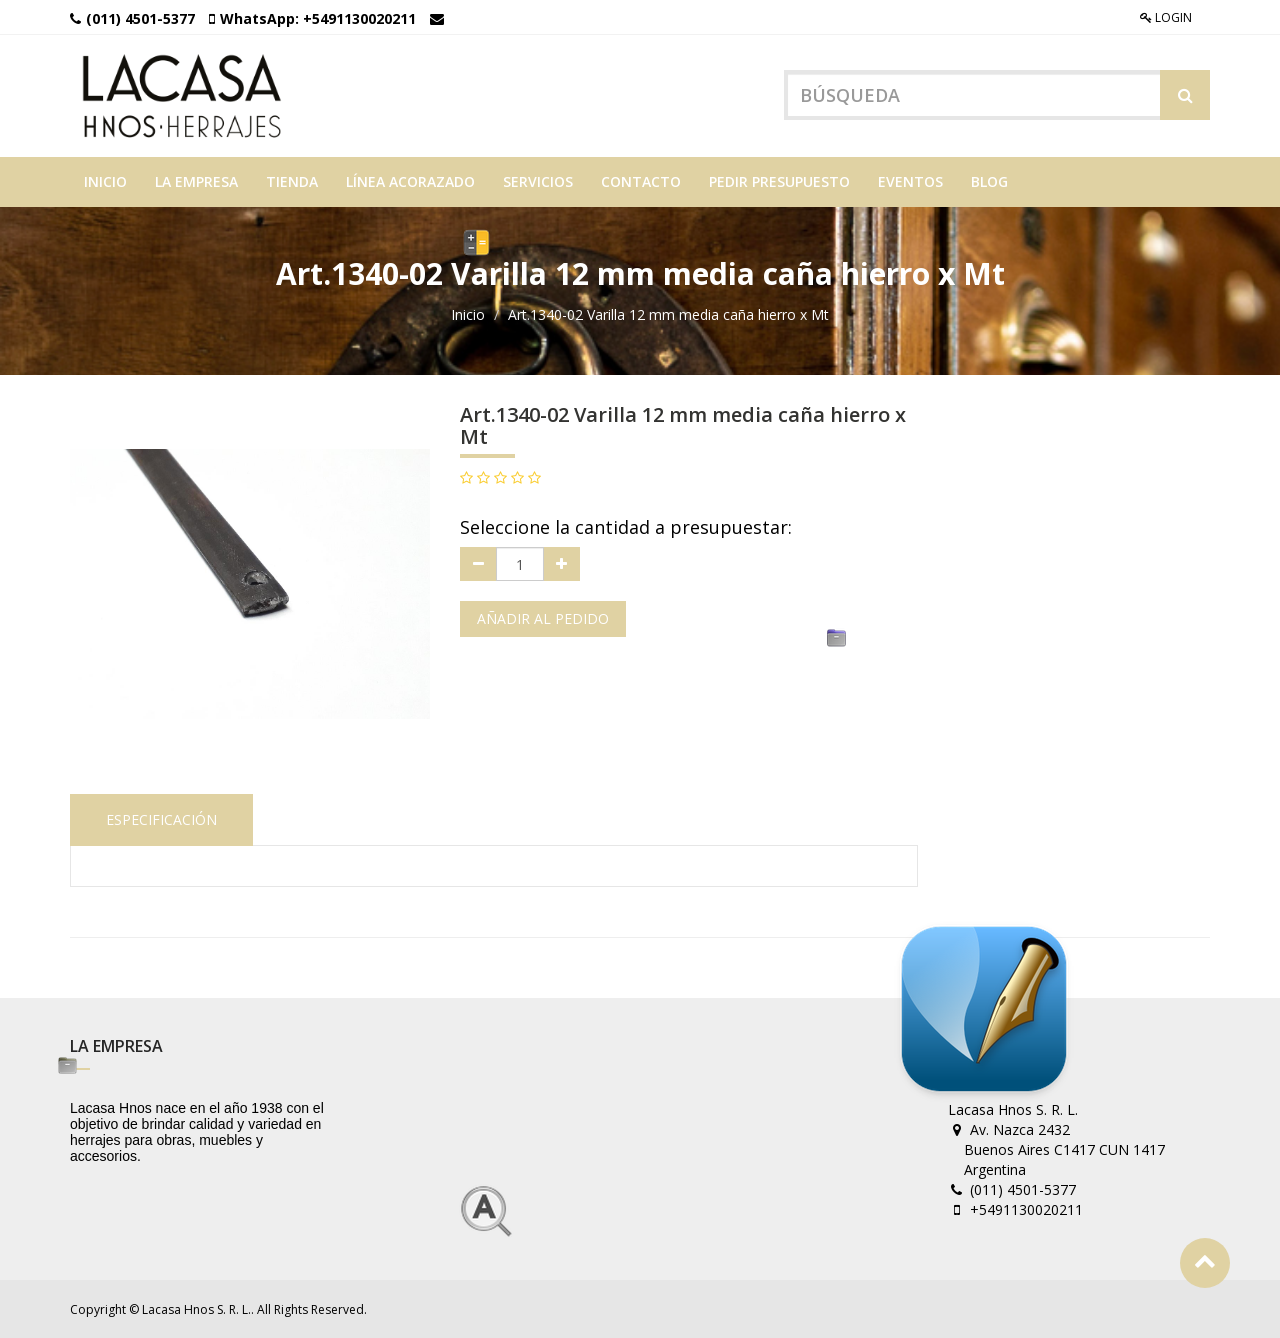  I want to click on find text or search within a document, so click(486, 1211).